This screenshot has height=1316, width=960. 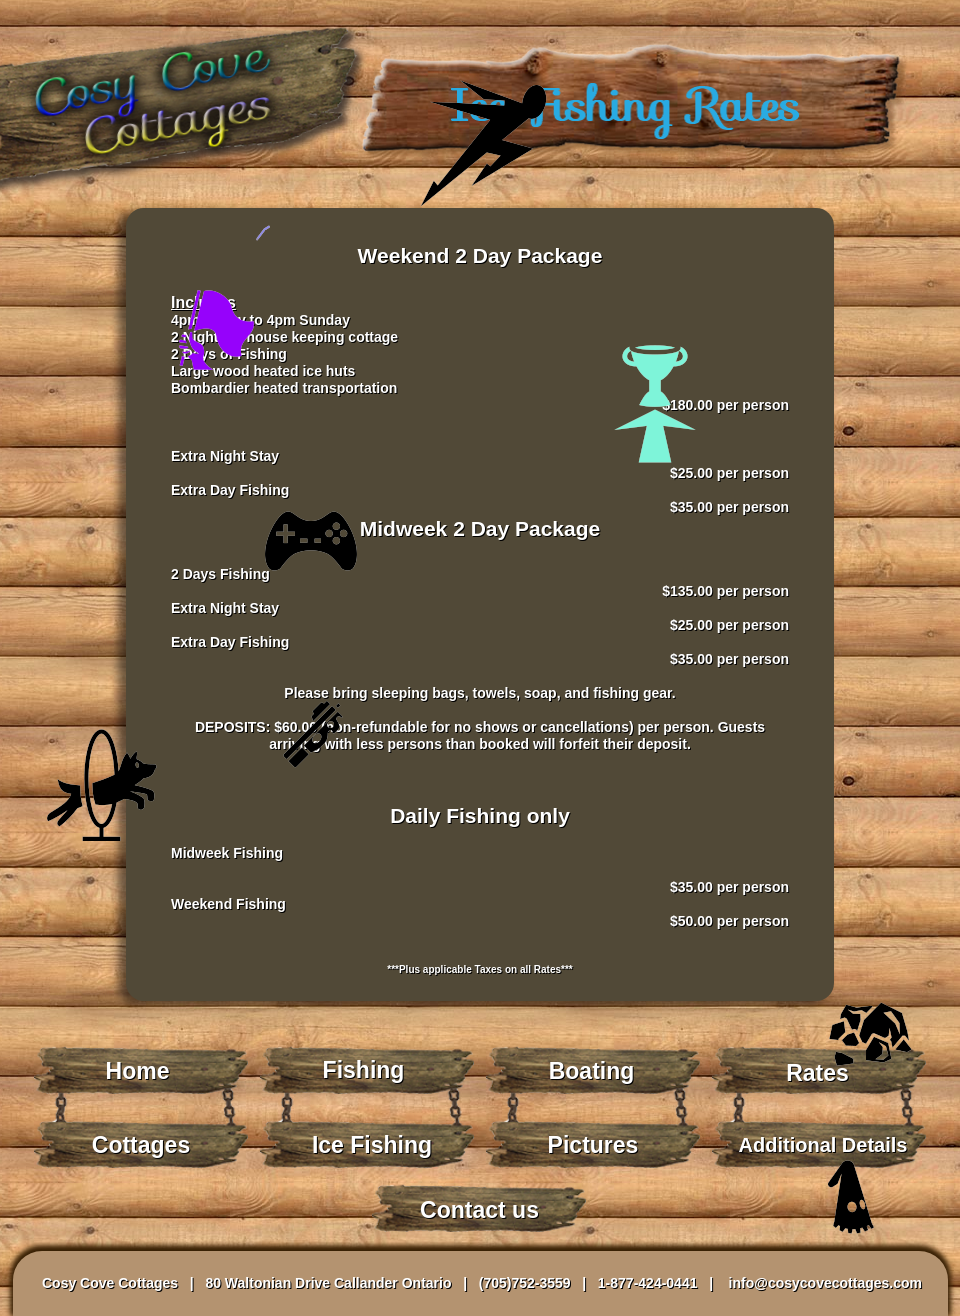 What do you see at coordinates (311, 541) in the screenshot?
I see `open gaming or game center app` at bounding box center [311, 541].